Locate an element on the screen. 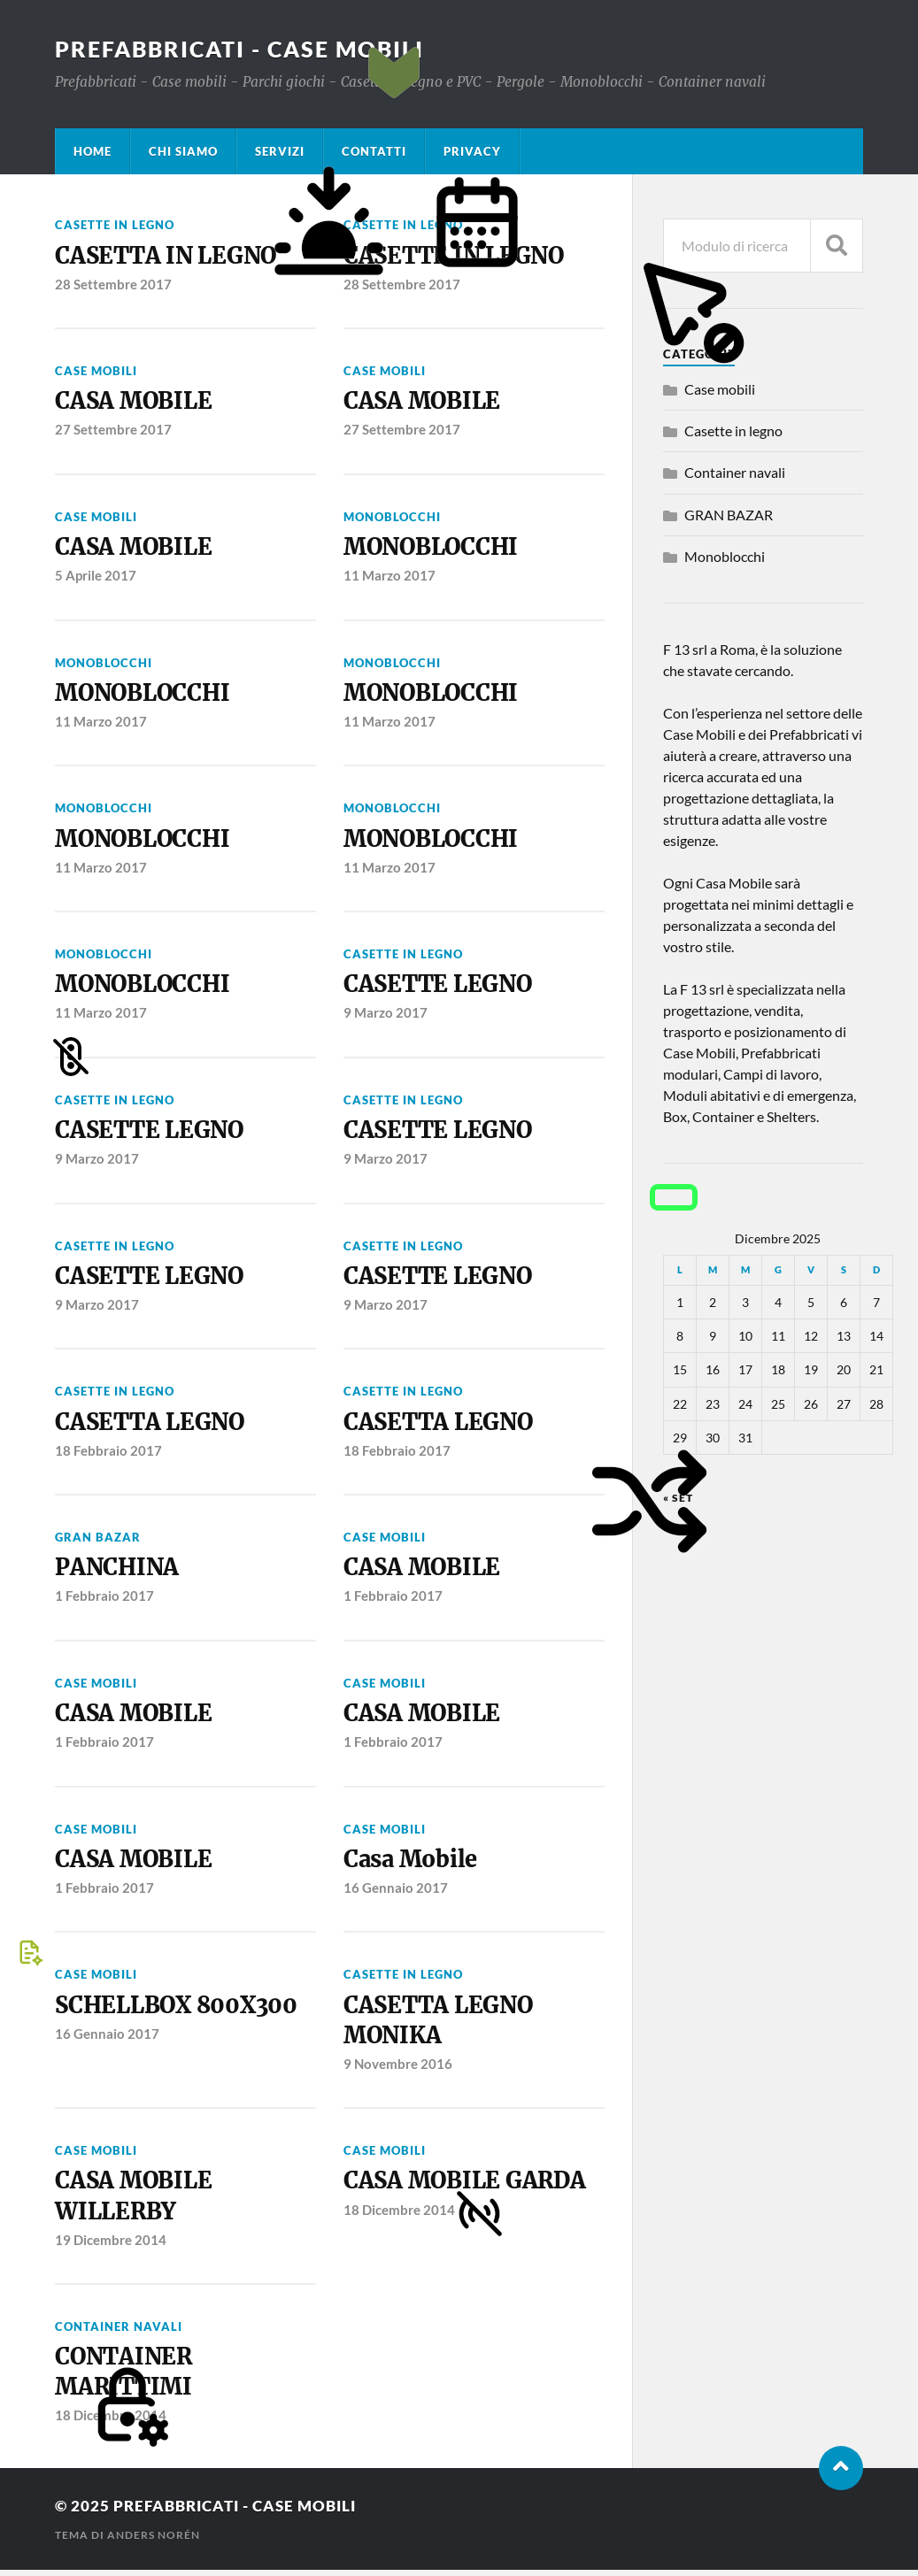 This screenshot has width=918, height=2576. cursor interaction disabled or unavailable is located at coordinates (689, 308).